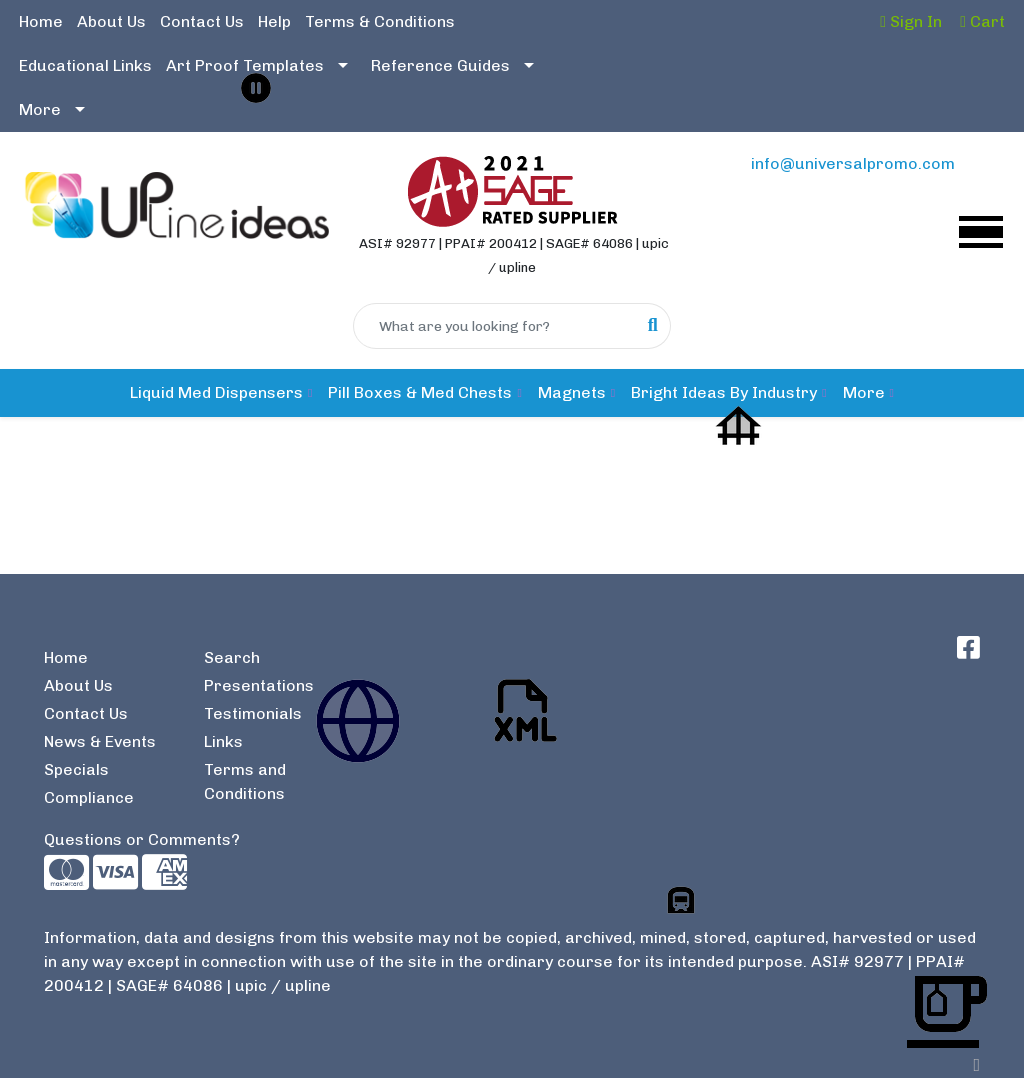 This screenshot has height=1078, width=1024. Describe the element at coordinates (358, 721) in the screenshot. I see `switch to global or worldwide view` at that location.